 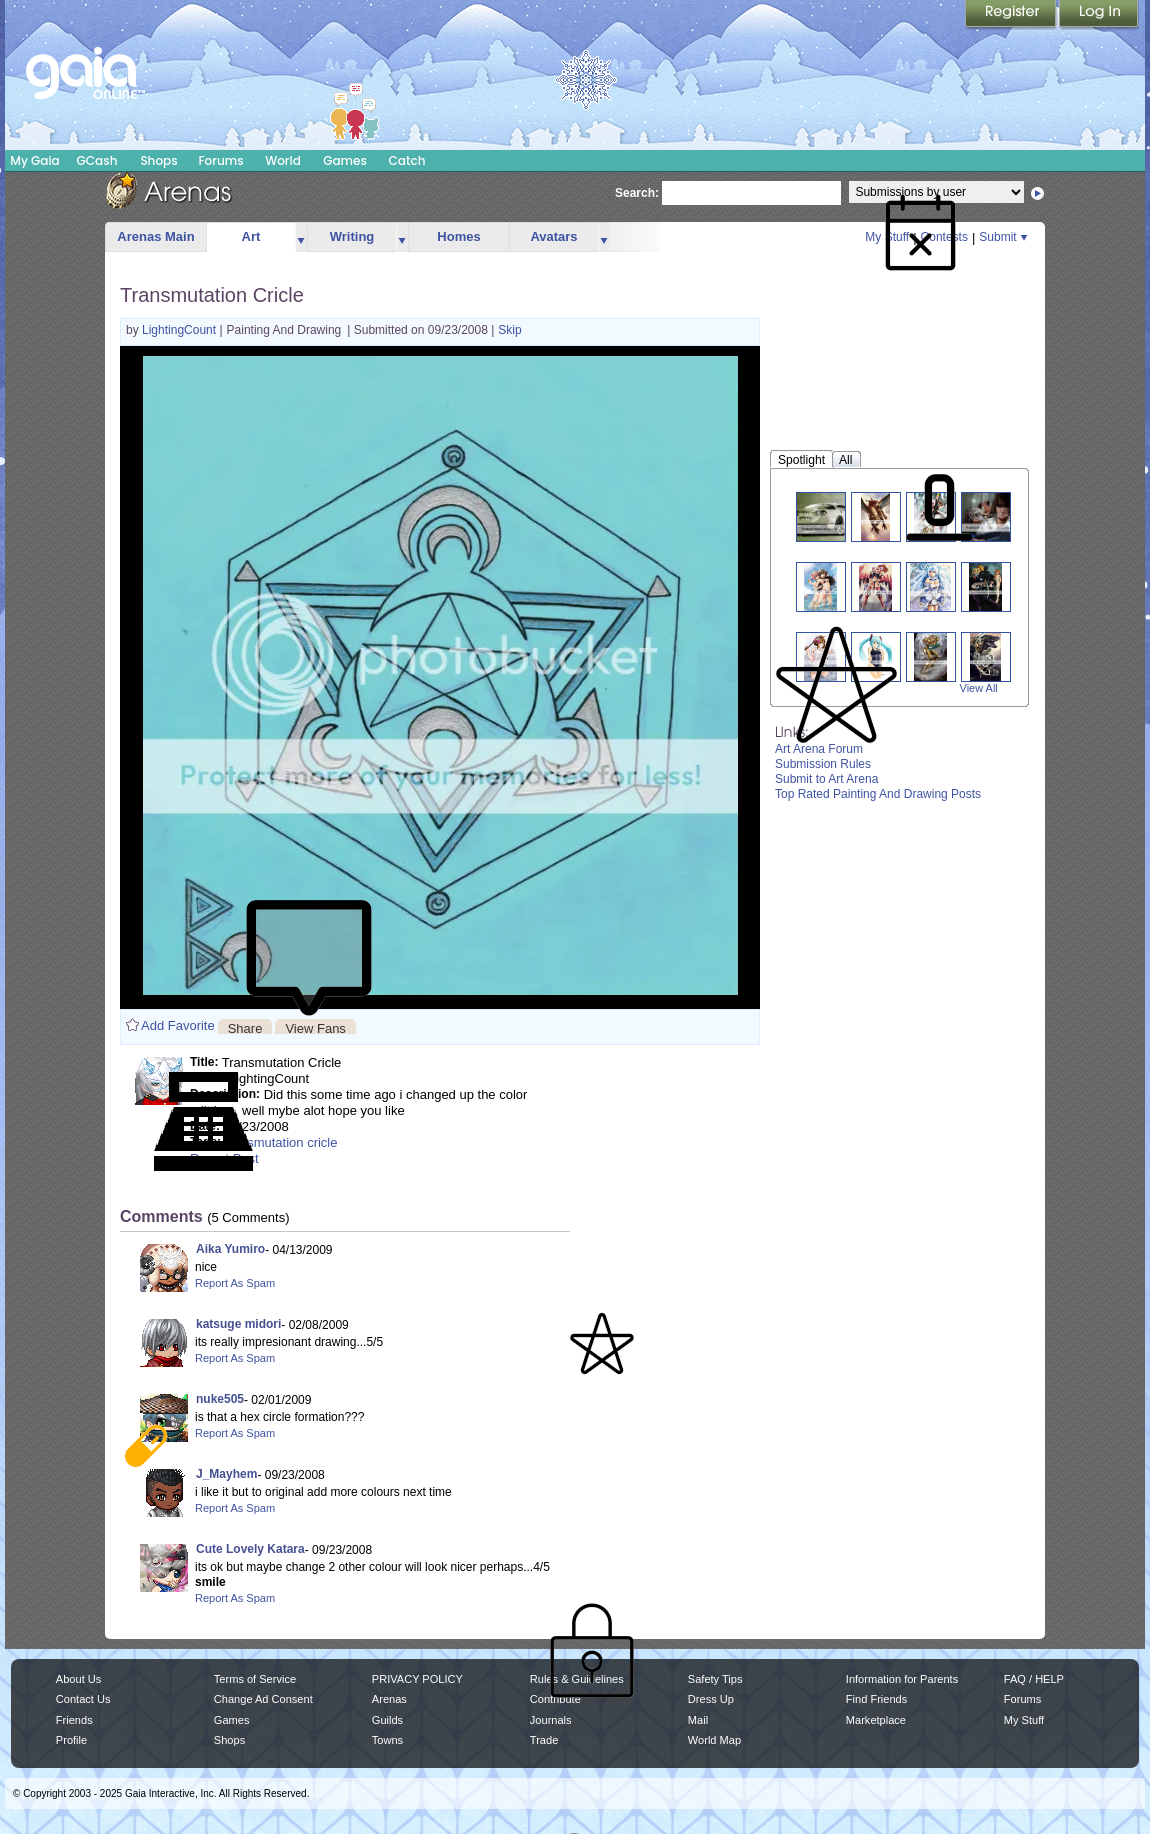 What do you see at coordinates (836, 691) in the screenshot?
I see `indicates occult or mystical content` at bounding box center [836, 691].